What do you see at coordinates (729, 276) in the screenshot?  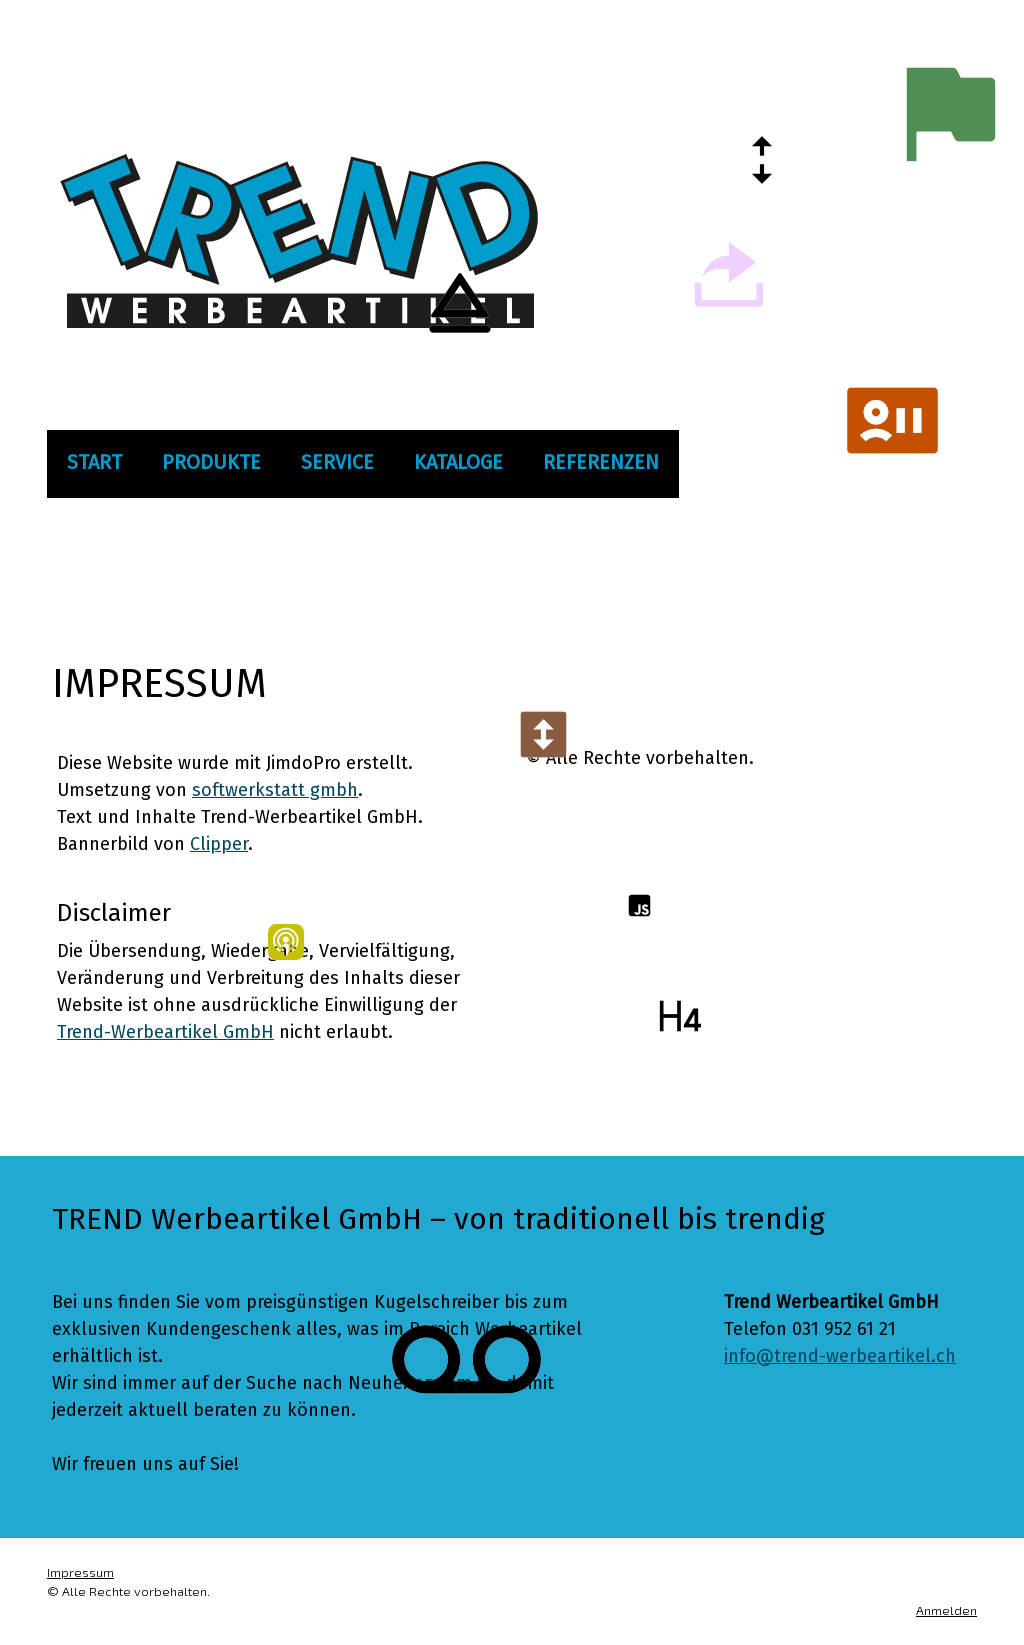 I see `share content to another app or person` at bounding box center [729, 276].